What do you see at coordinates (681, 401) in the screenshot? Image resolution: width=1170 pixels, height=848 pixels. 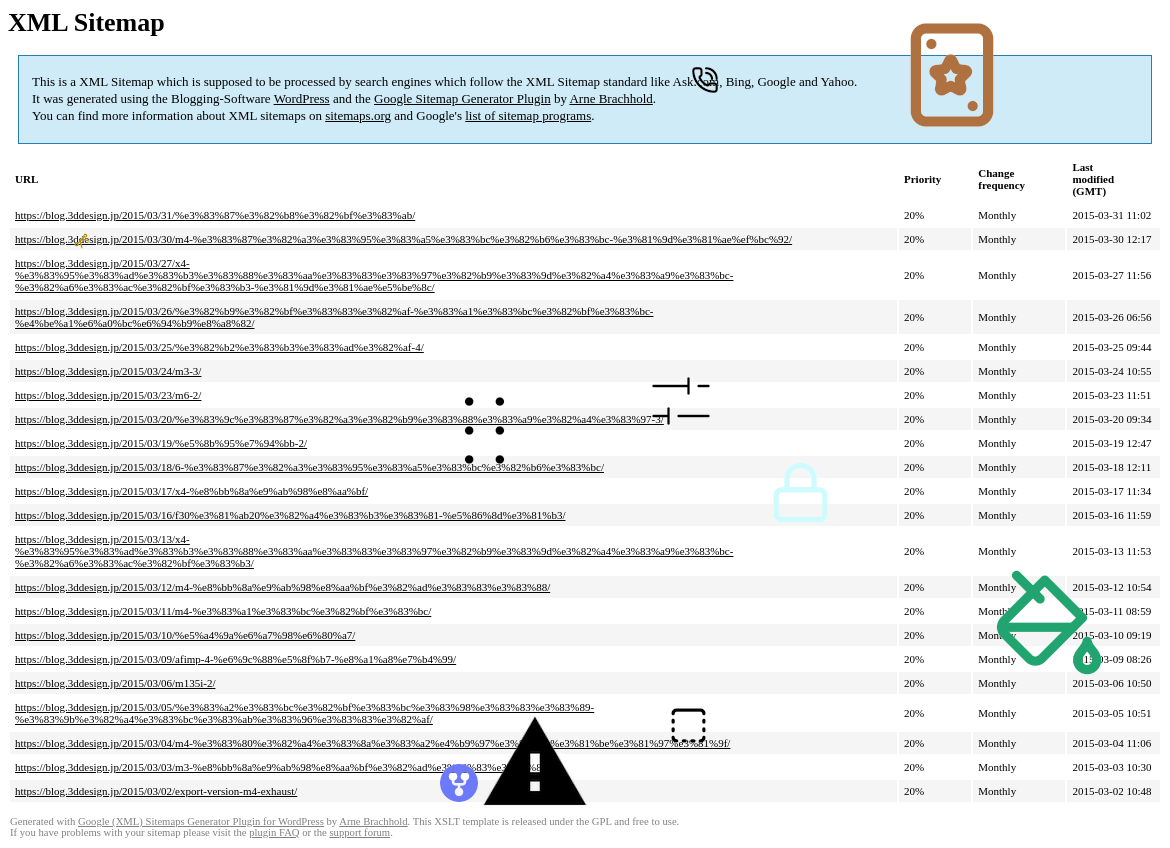 I see `adjust settings or preferences` at bounding box center [681, 401].